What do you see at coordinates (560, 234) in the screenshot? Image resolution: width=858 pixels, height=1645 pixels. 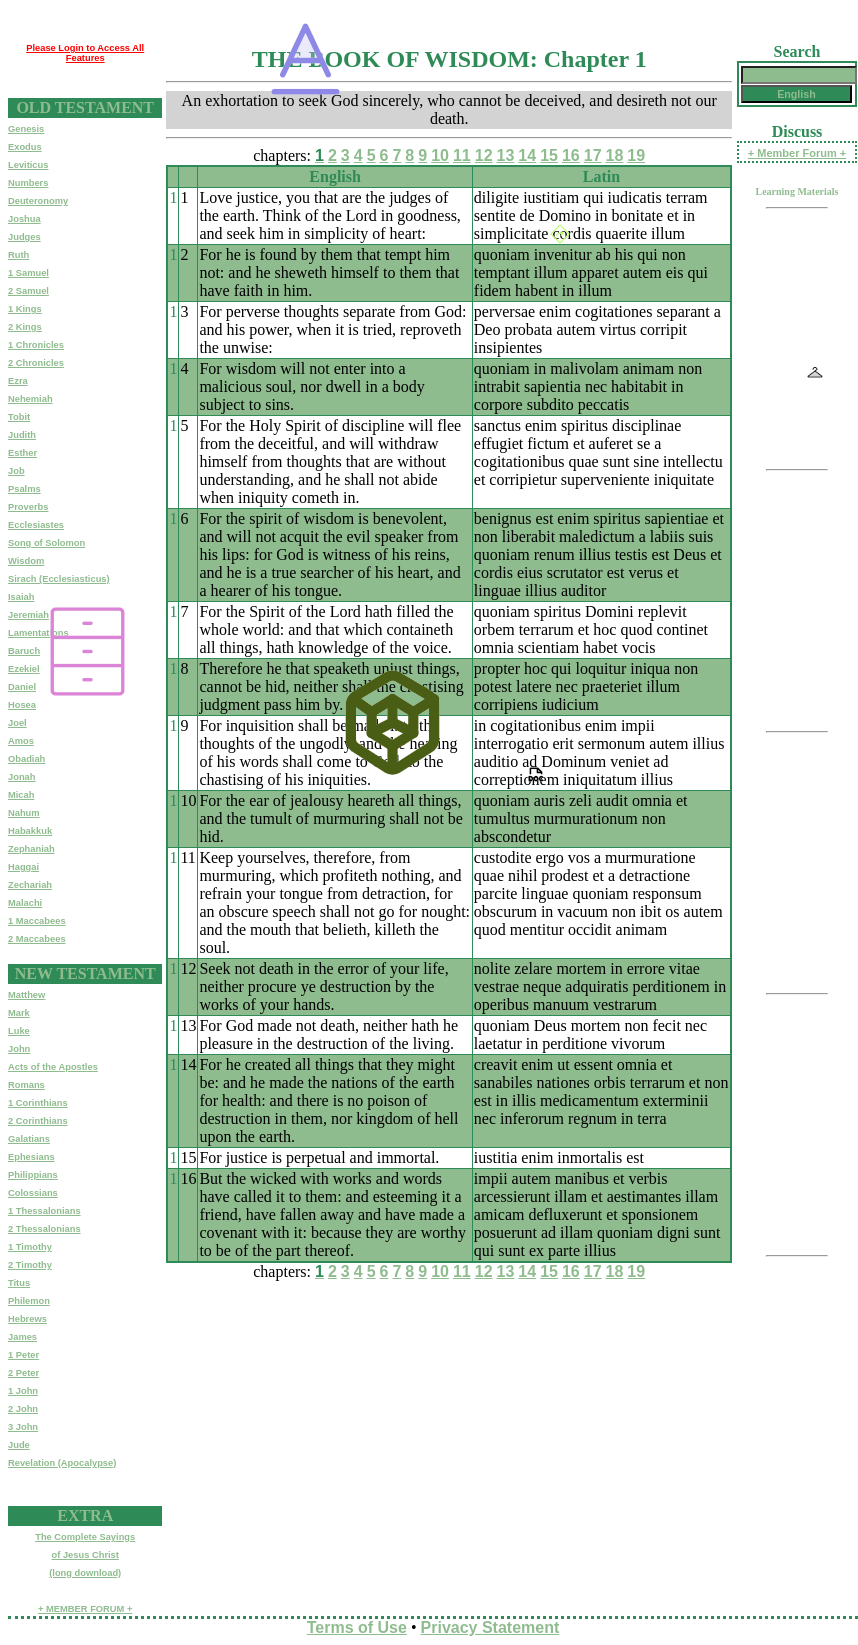 I see `indicates a turn or direction change ahead` at bounding box center [560, 234].